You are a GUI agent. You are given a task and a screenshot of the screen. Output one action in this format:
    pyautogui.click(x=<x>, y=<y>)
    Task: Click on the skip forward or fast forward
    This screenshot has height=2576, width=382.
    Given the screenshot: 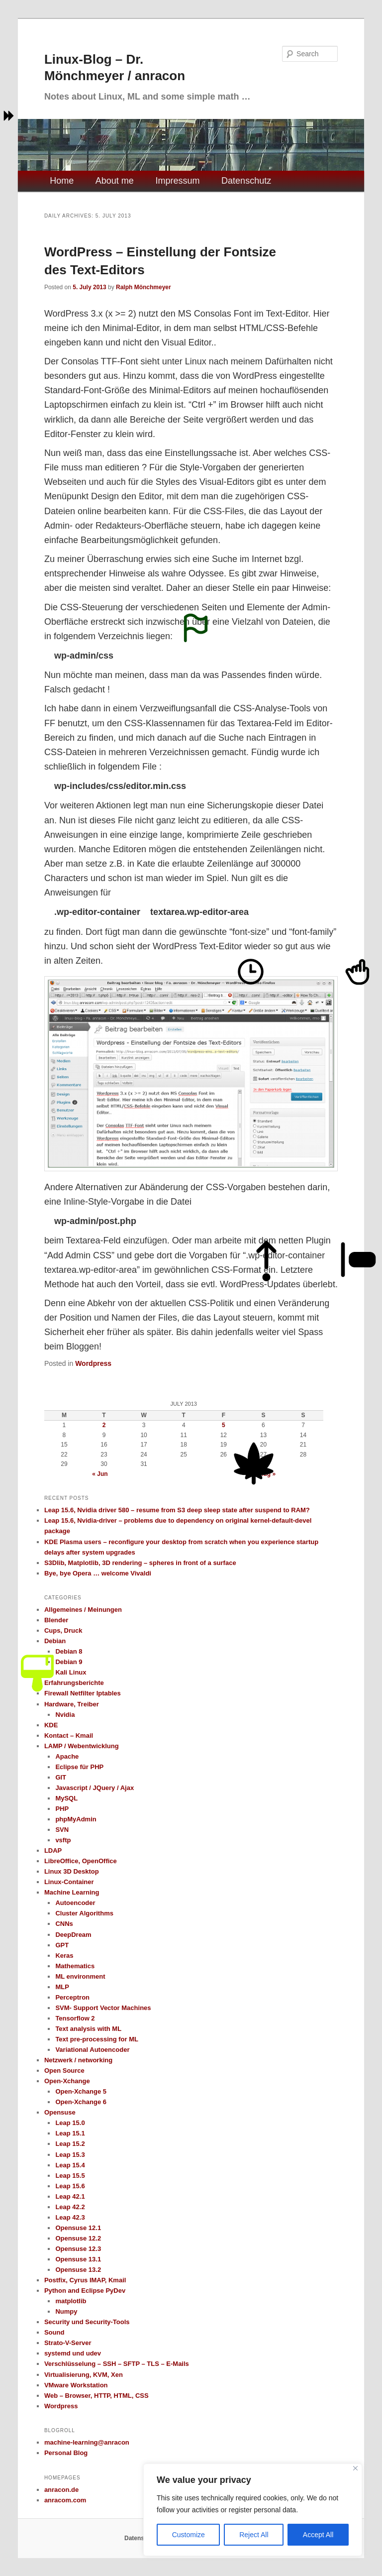 What is the action you would take?
    pyautogui.click(x=8, y=115)
    